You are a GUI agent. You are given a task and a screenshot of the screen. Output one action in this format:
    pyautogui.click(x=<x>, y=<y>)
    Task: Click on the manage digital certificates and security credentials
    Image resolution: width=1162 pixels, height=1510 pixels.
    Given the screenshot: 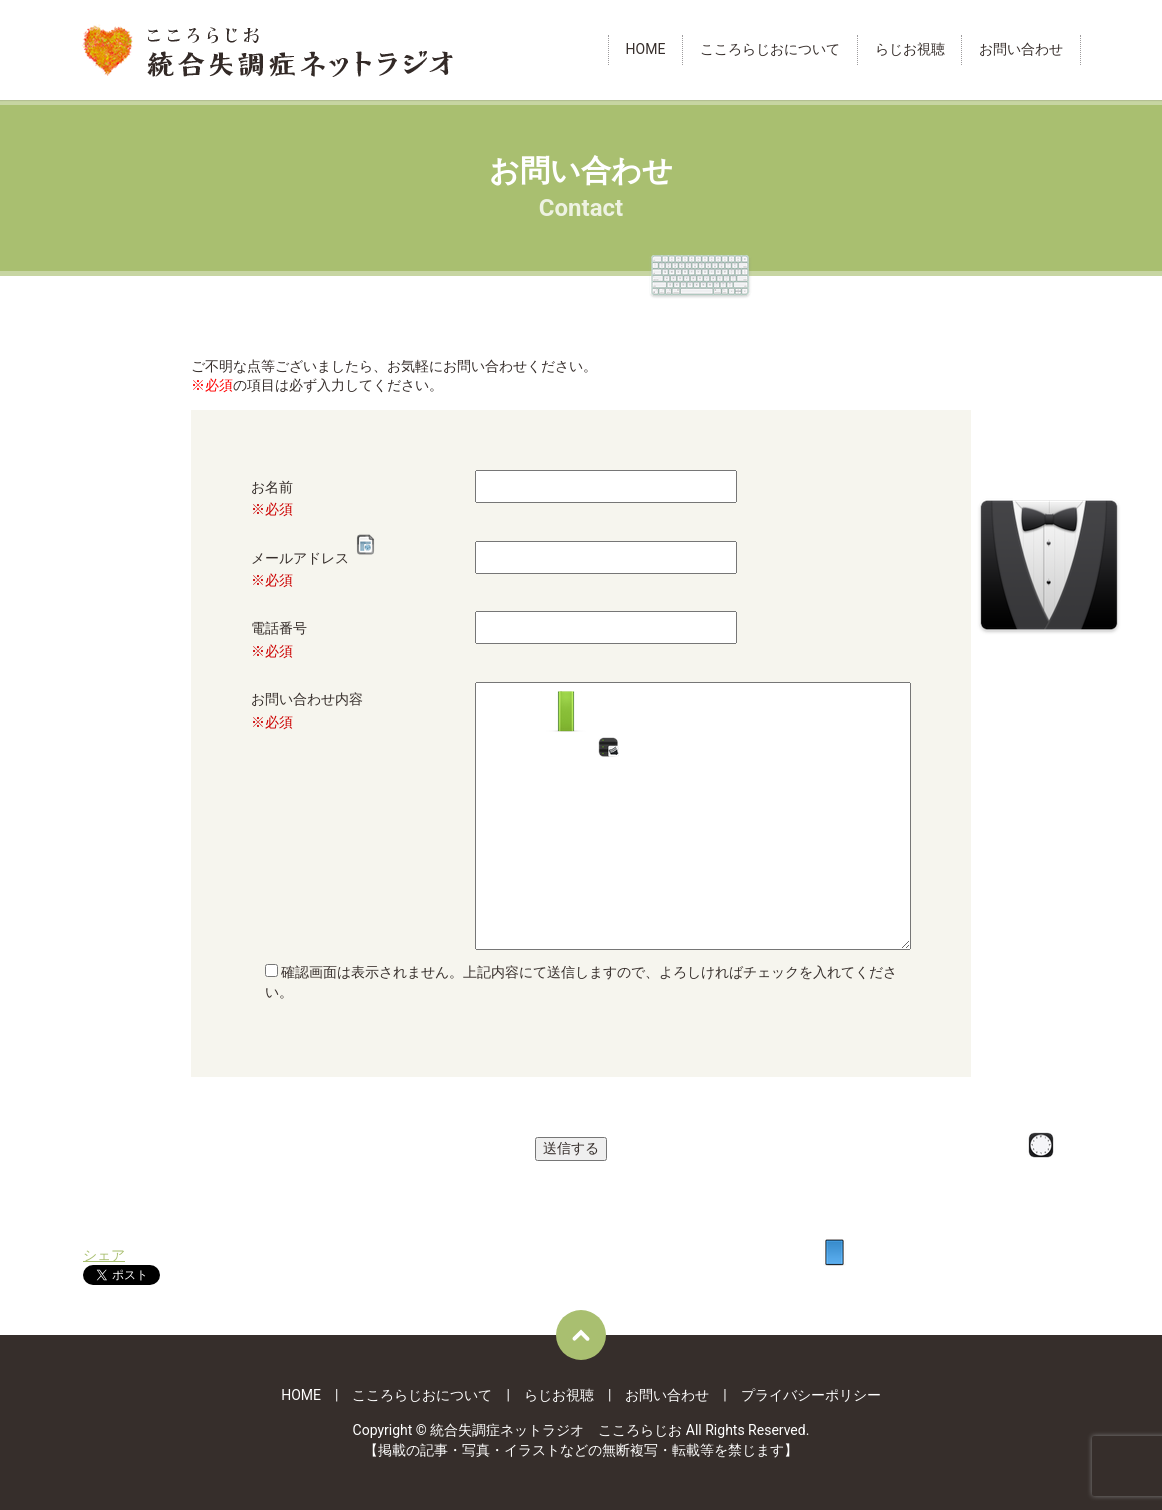 What is the action you would take?
    pyautogui.click(x=1049, y=565)
    